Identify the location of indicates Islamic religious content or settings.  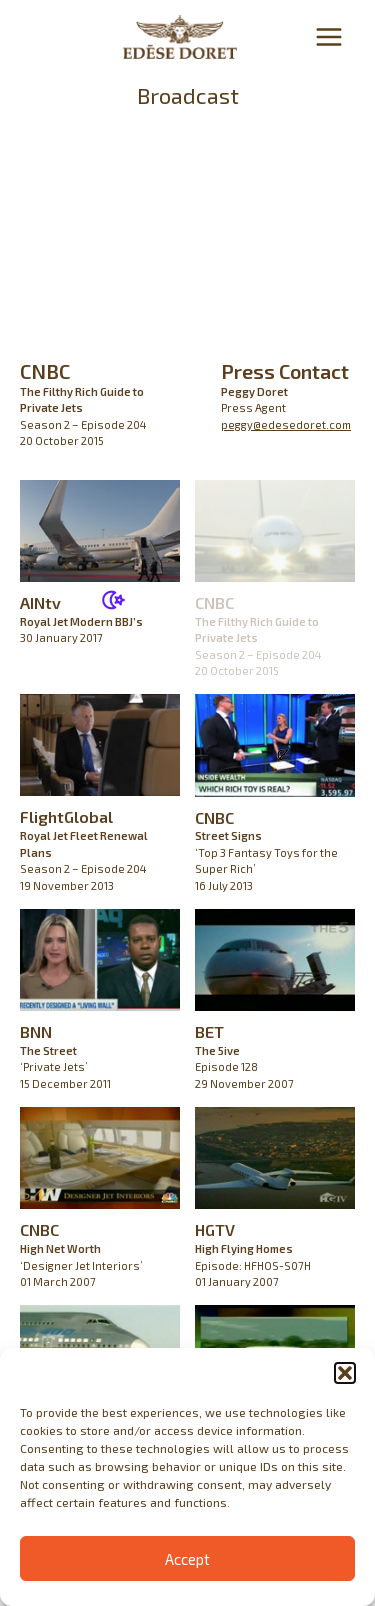
(113, 600).